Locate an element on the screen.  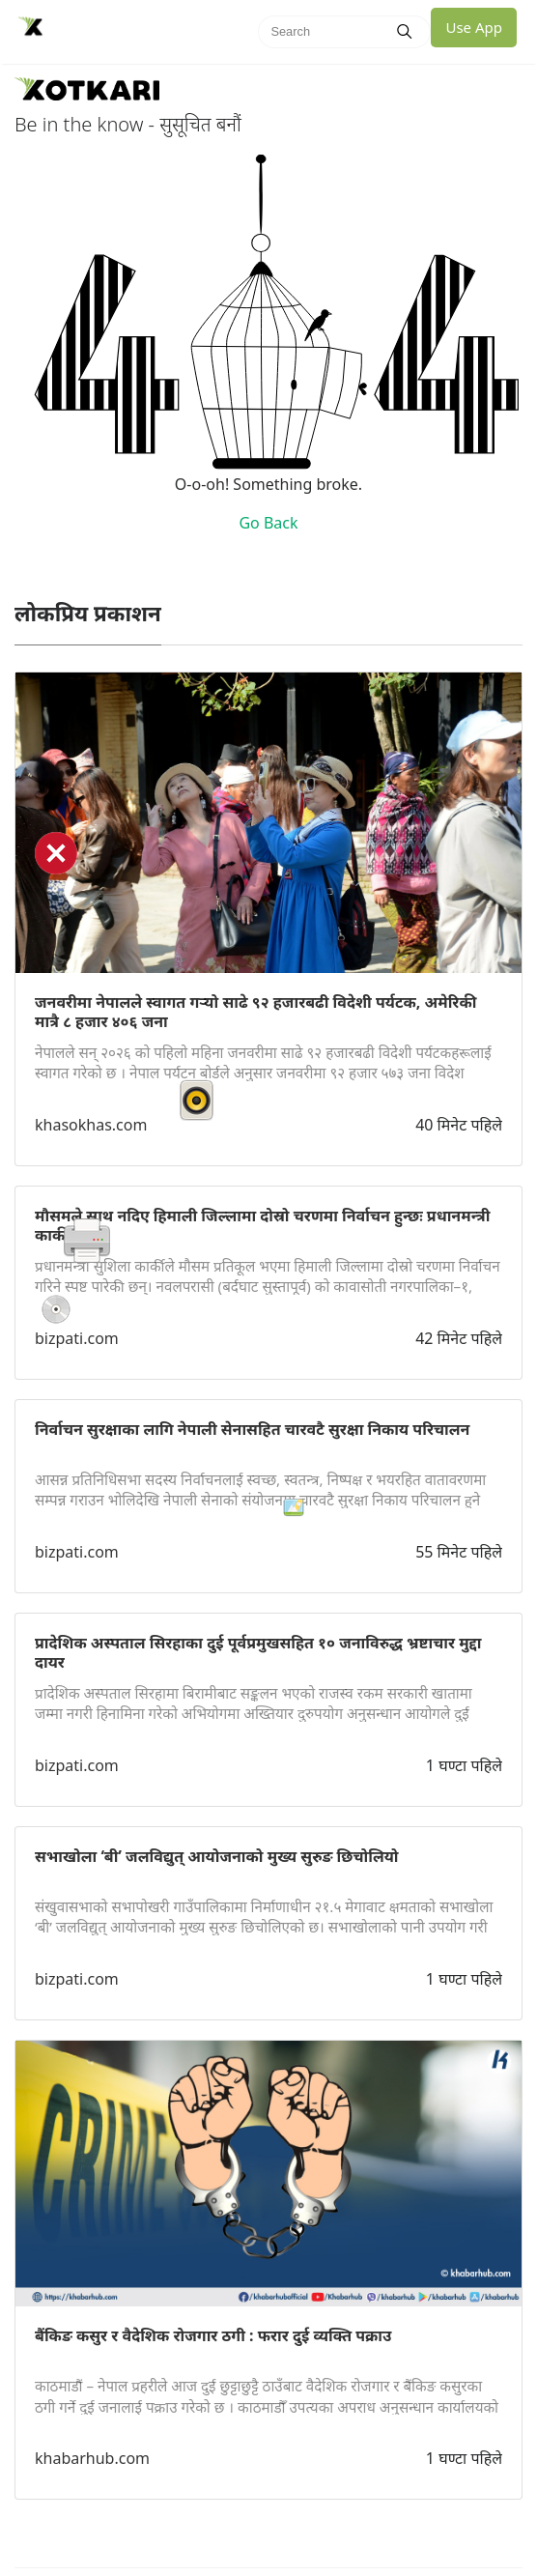
cancel or close the current action is located at coordinates (56, 853).